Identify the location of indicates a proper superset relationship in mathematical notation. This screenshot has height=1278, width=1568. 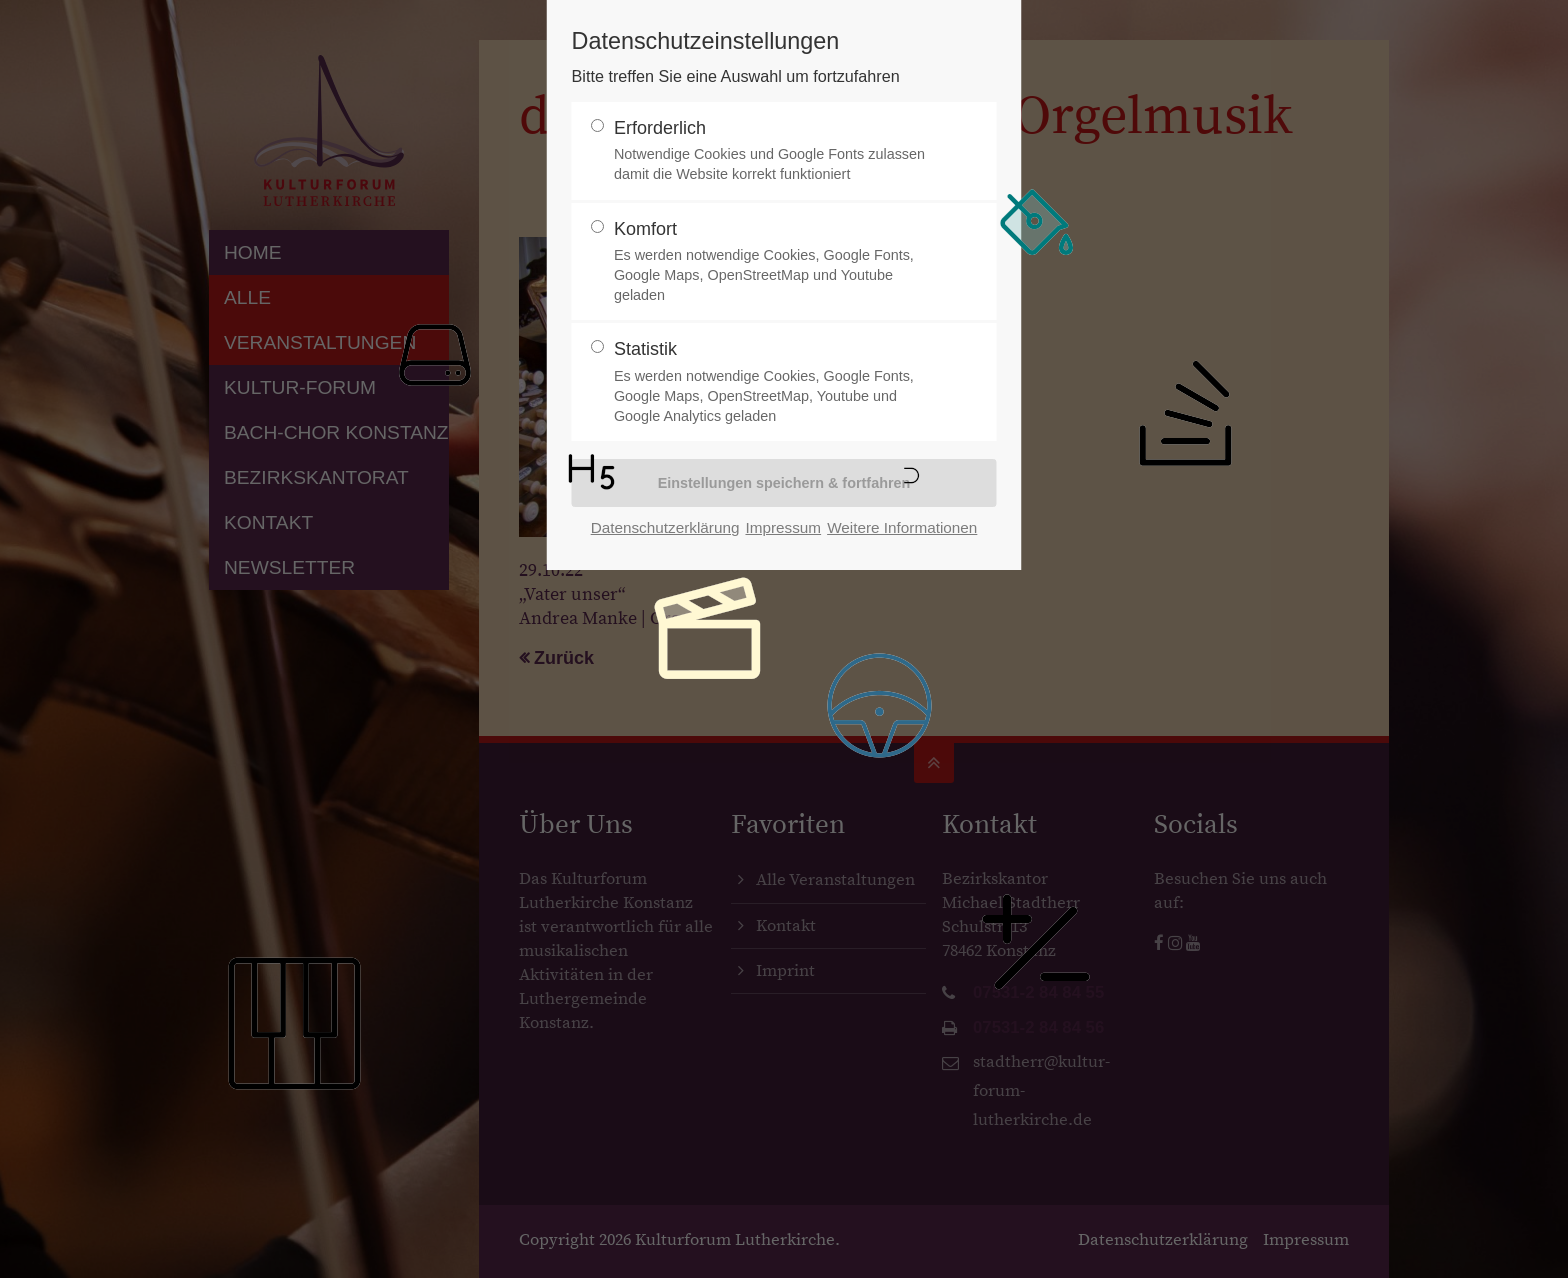
(910, 475).